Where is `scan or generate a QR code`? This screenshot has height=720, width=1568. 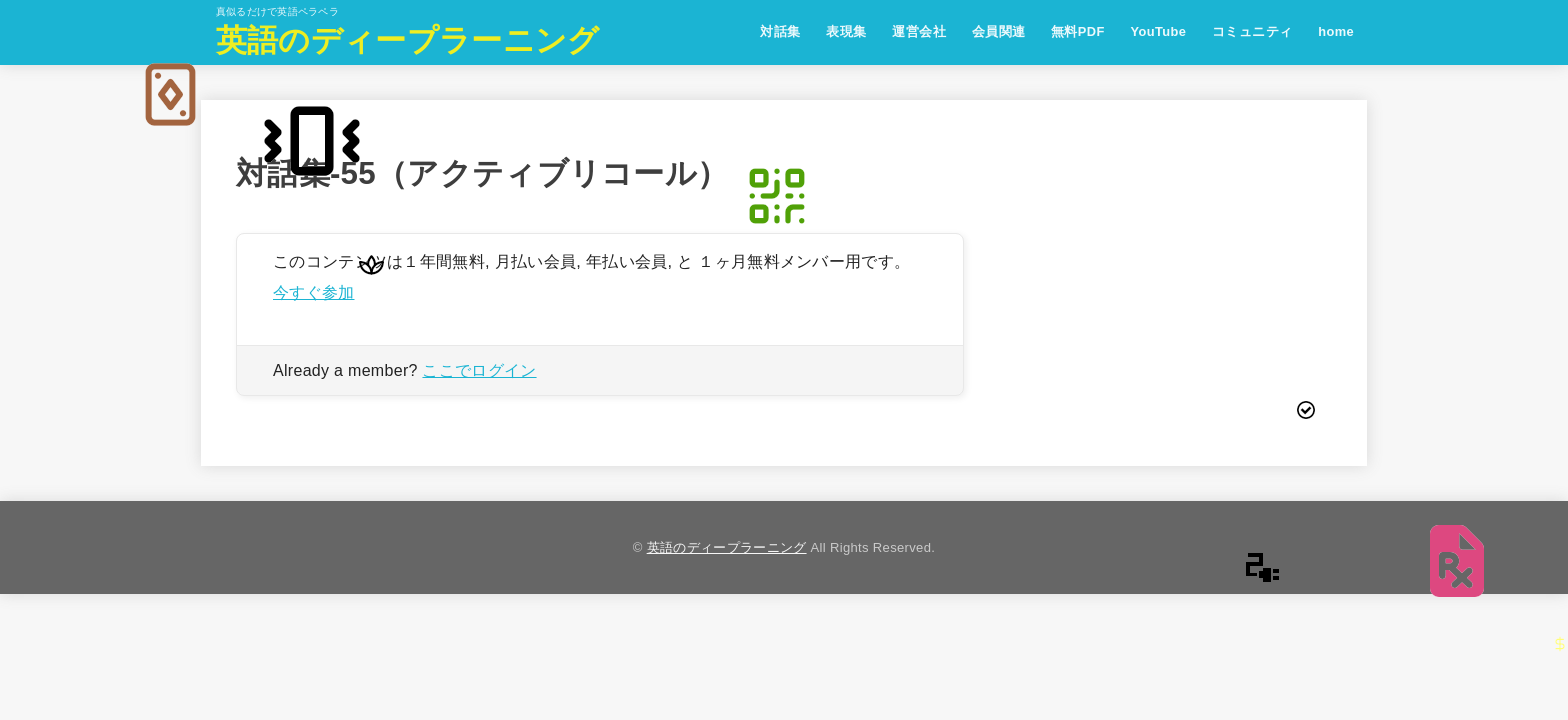 scan or generate a QR code is located at coordinates (777, 196).